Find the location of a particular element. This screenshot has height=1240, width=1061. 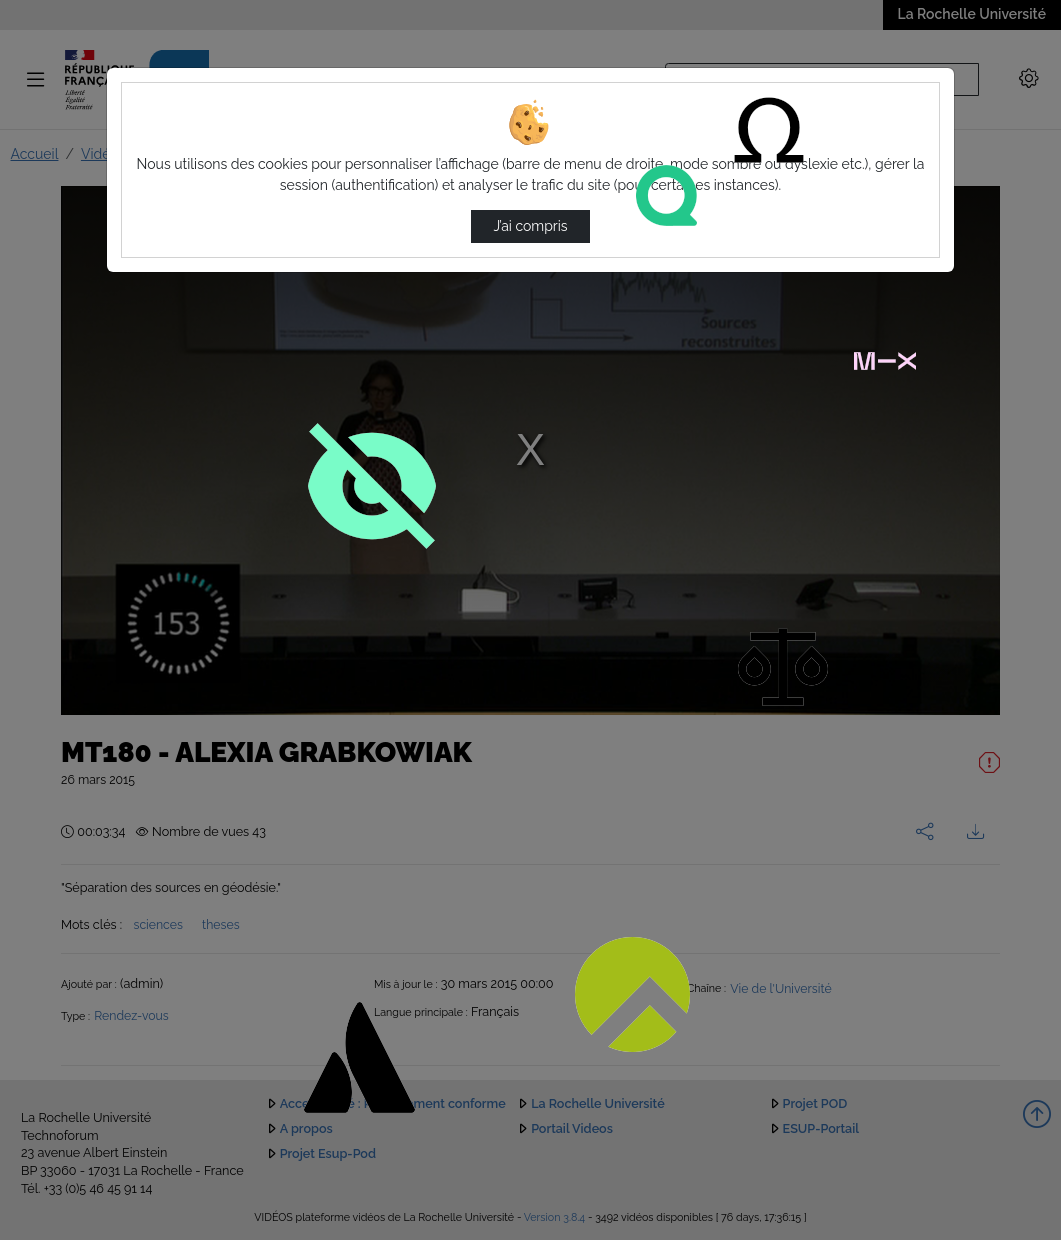

open mixcloud app is located at coordinates (885, 361).